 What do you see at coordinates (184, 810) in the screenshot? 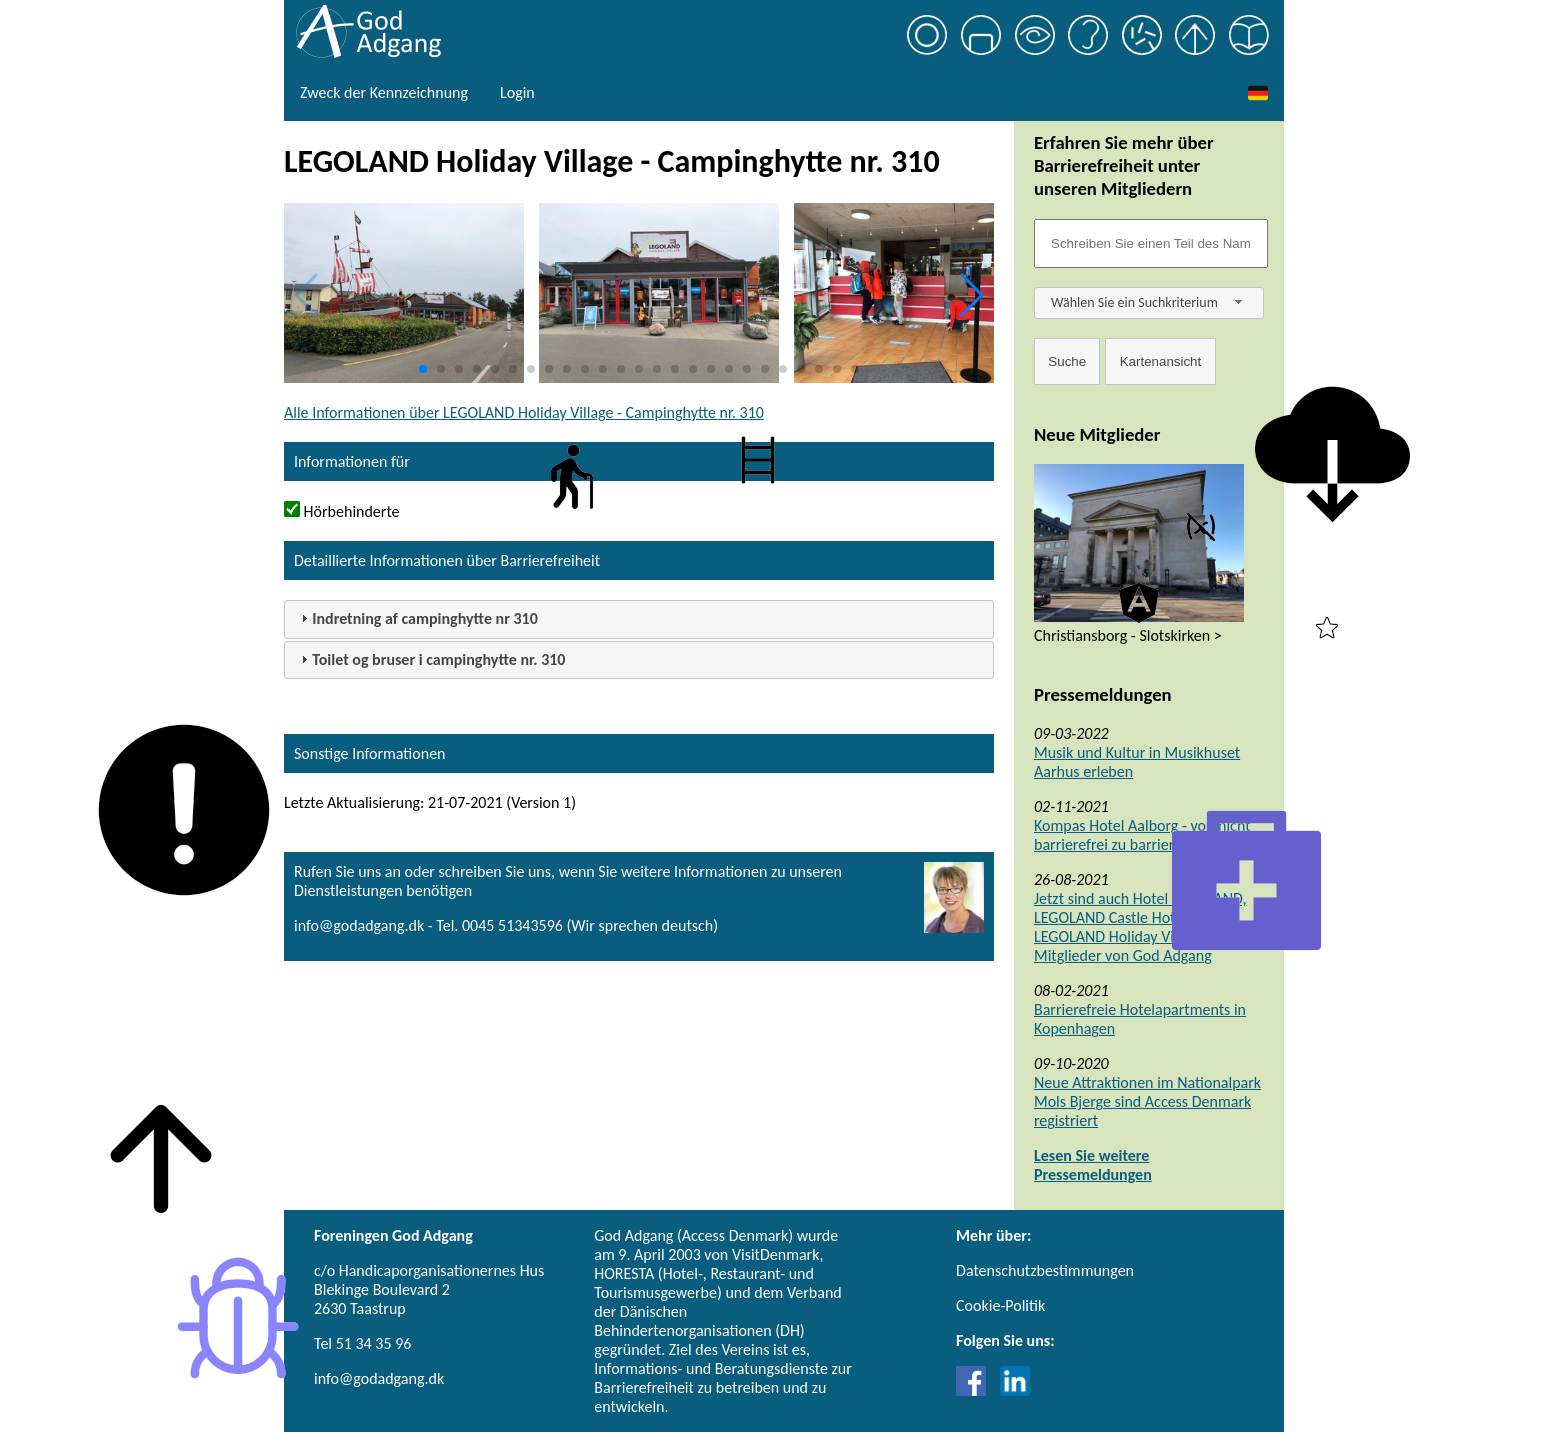
I see `indicates a warning or alert that needs attention` at bounding box center [184, 810].